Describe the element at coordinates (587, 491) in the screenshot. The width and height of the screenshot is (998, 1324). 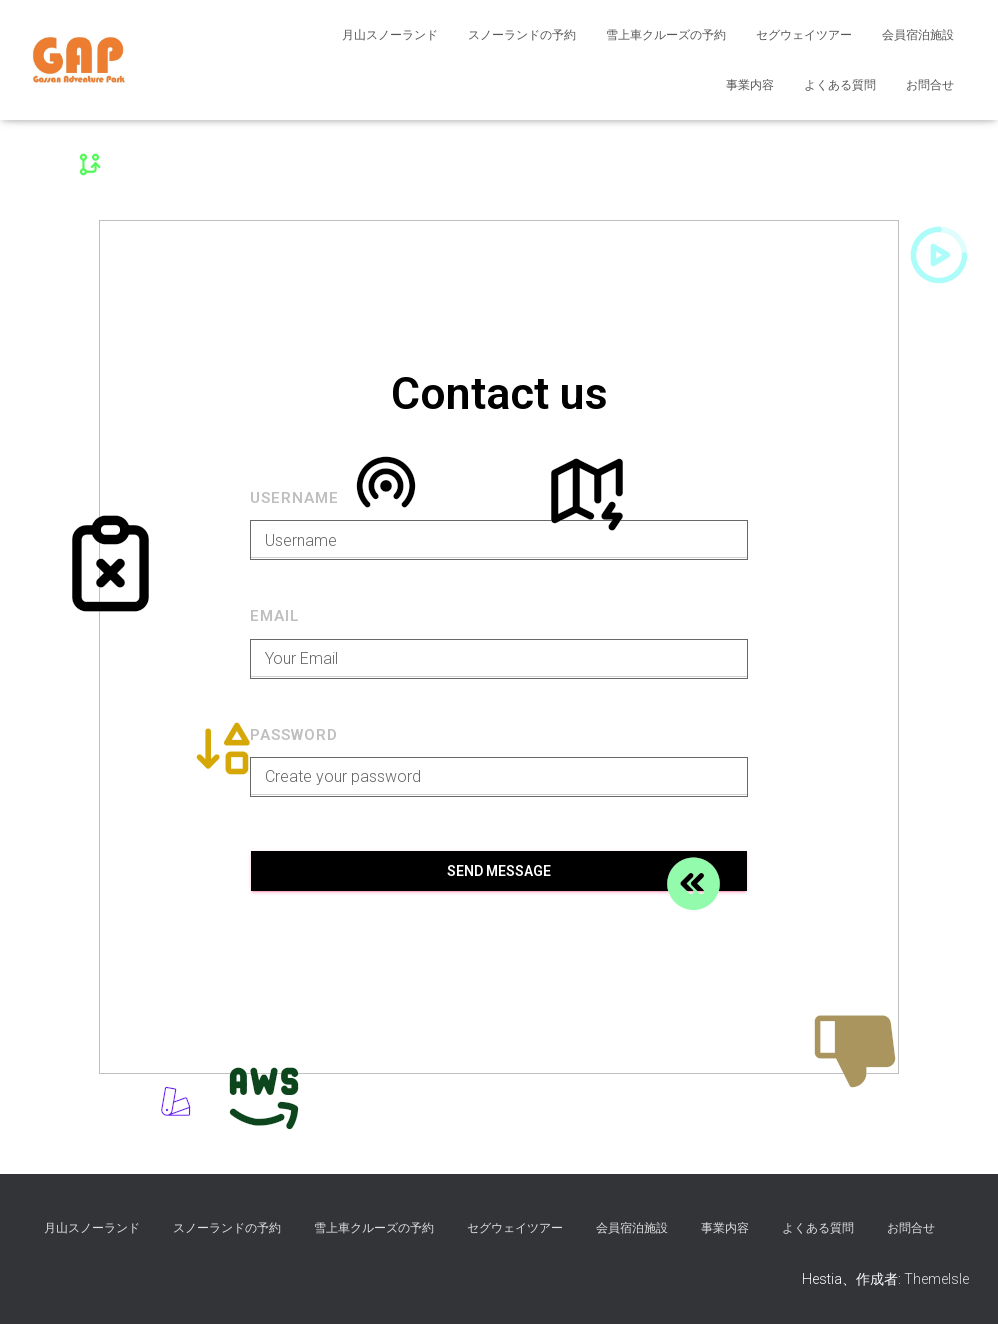
I see `find nearby charging stations` at that location.